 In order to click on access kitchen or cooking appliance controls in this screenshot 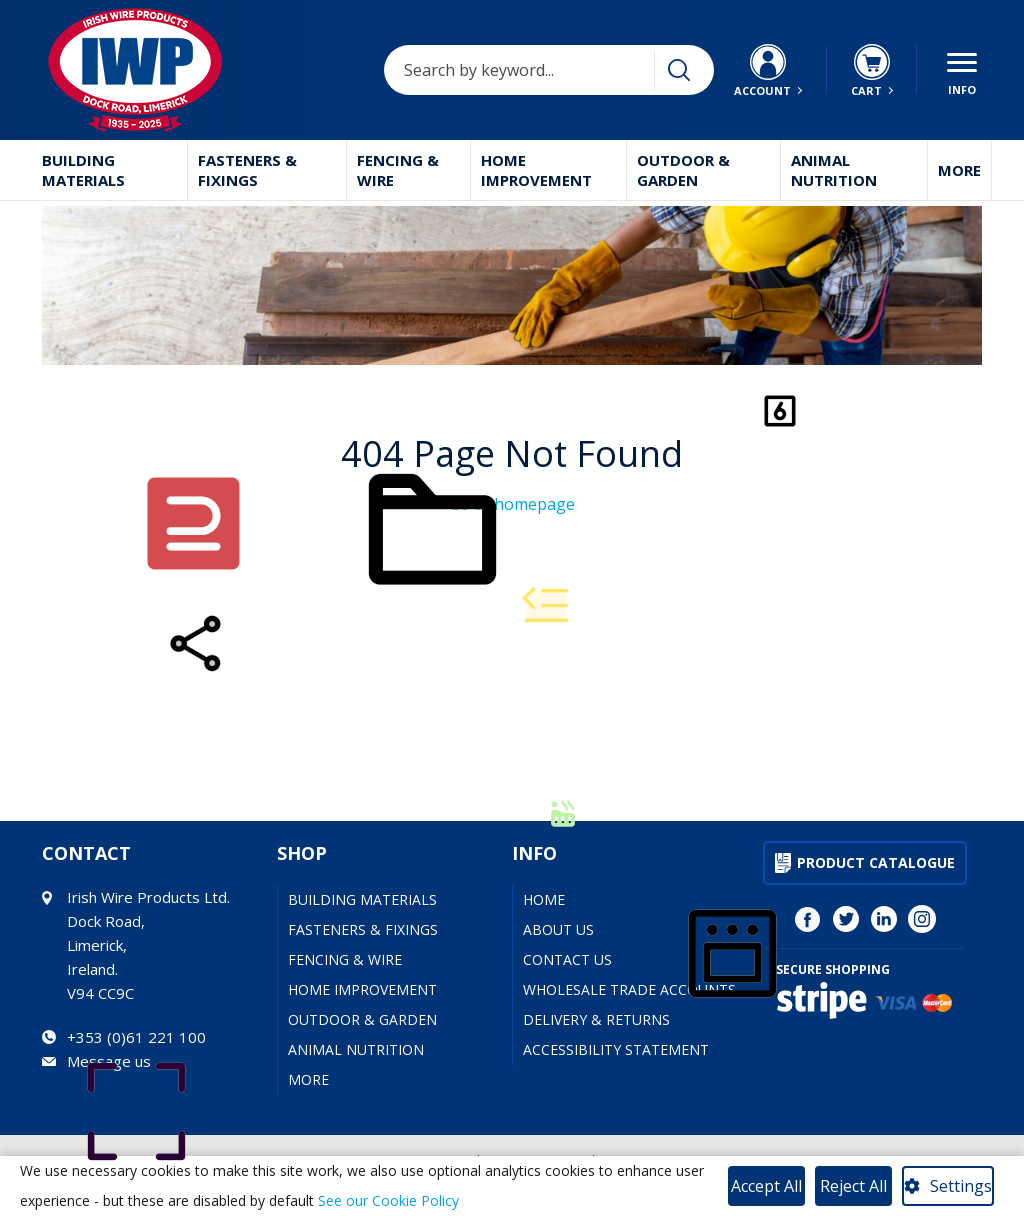, I will do `click(732, 953)`.